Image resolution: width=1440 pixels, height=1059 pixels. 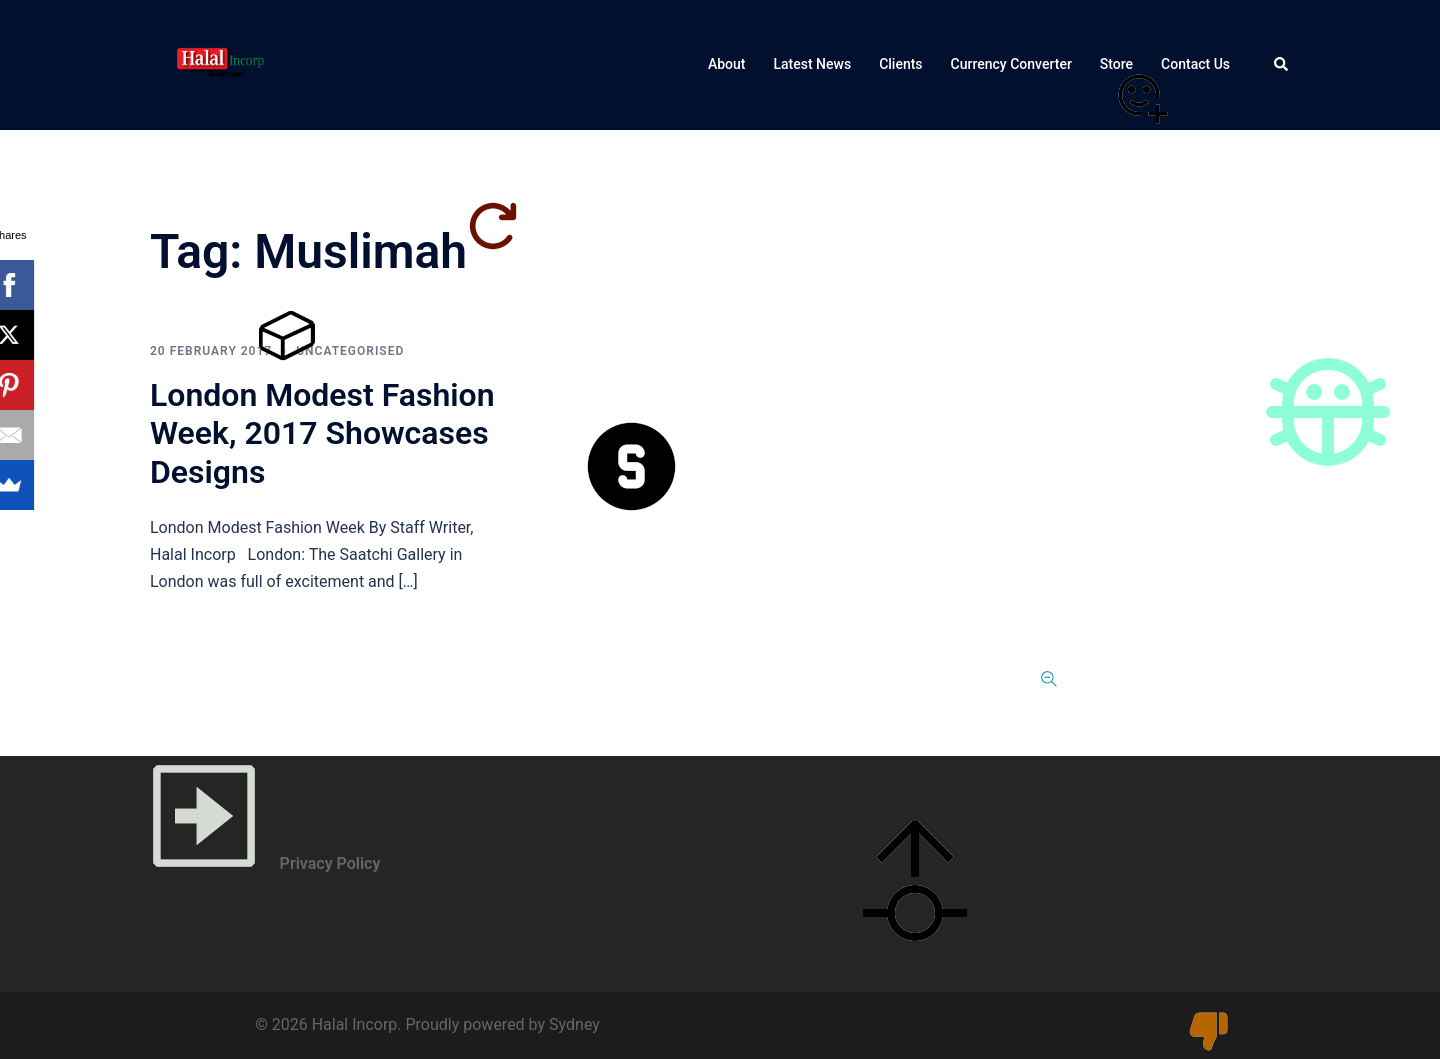 What do you see at coordinates (287, 335) in the screenshot?
I see `represents a field or property in code structure` at bounding box center [287, 335].